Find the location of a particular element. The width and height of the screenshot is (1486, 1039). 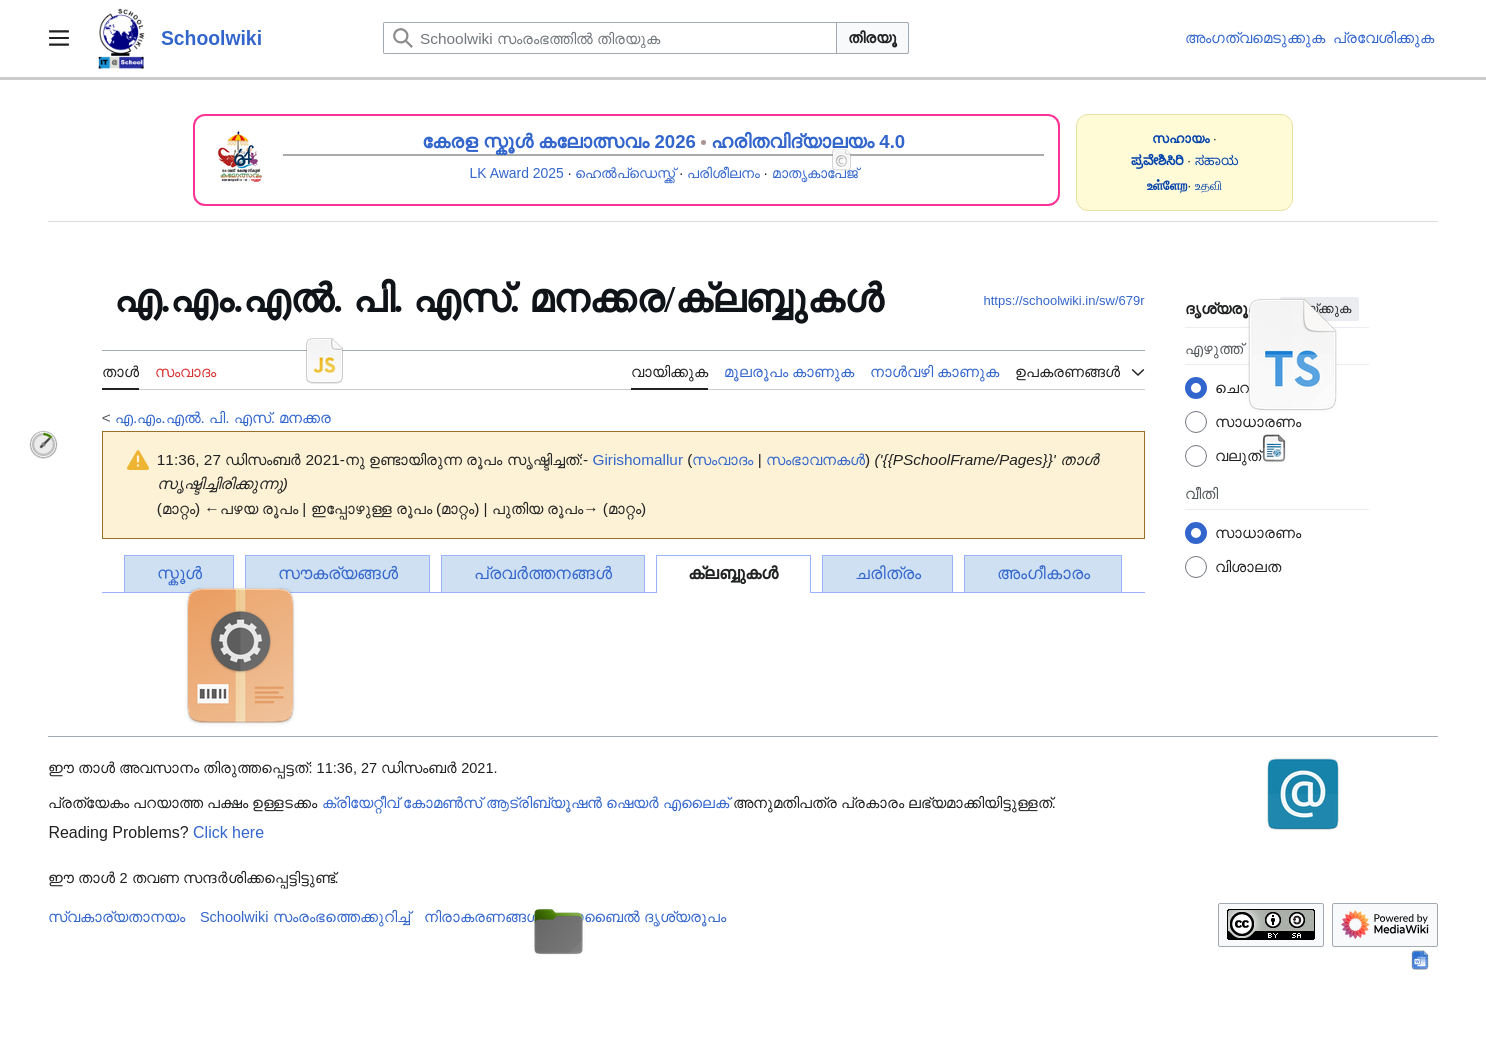

open sysprof system profiler is located at coordinates (43, 444).